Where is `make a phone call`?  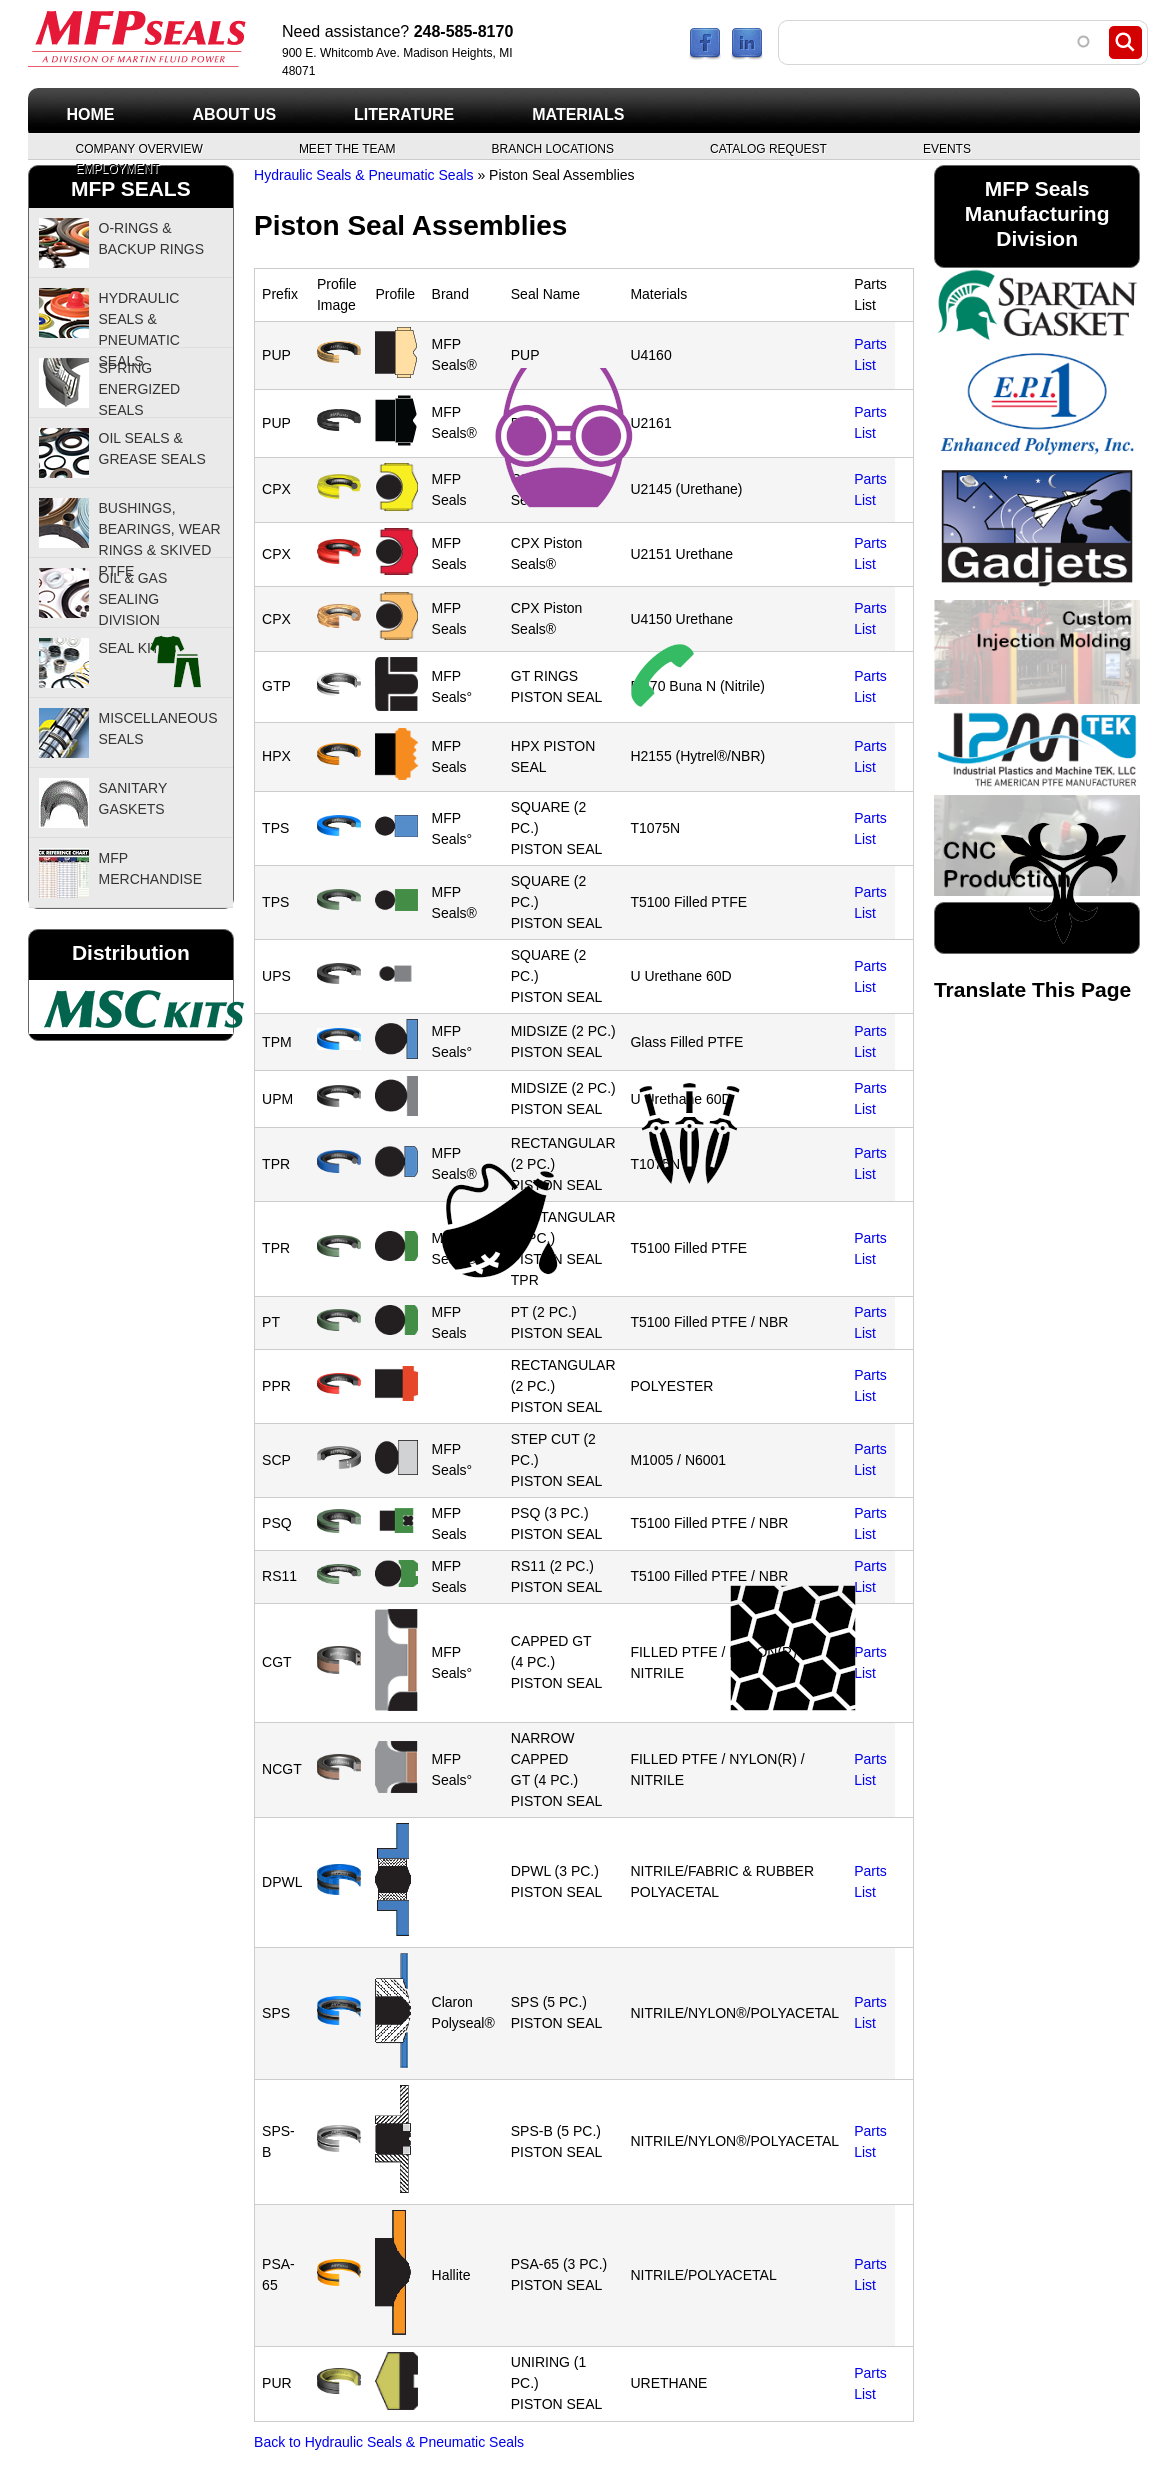 make a phone call is located at coordinates (662, 675).